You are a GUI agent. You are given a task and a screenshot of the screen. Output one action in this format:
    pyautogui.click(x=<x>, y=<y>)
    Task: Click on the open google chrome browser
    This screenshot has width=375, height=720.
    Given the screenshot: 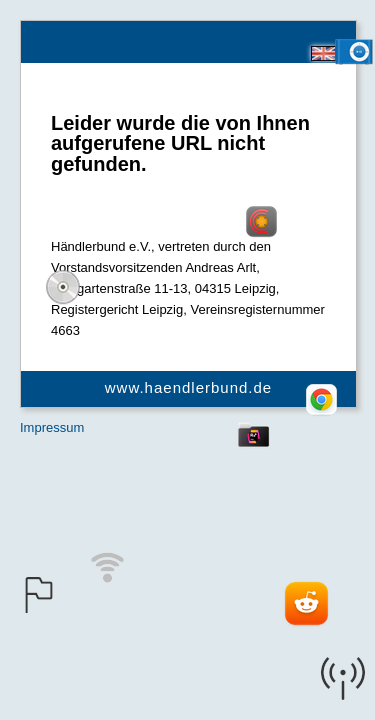 What is the action you would take?
    pyautogui.click(x=321, y=399)
    